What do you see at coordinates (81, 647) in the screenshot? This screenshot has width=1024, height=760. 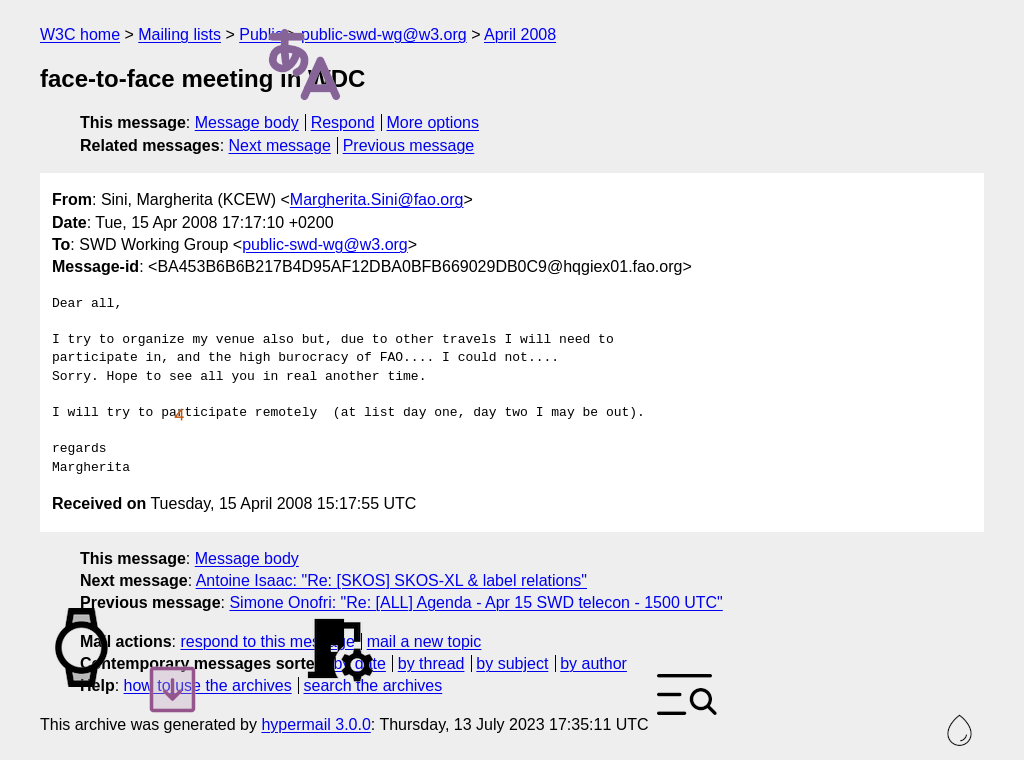 I see `access smartwatch settings or companion app` at bounding box center [81, 647].